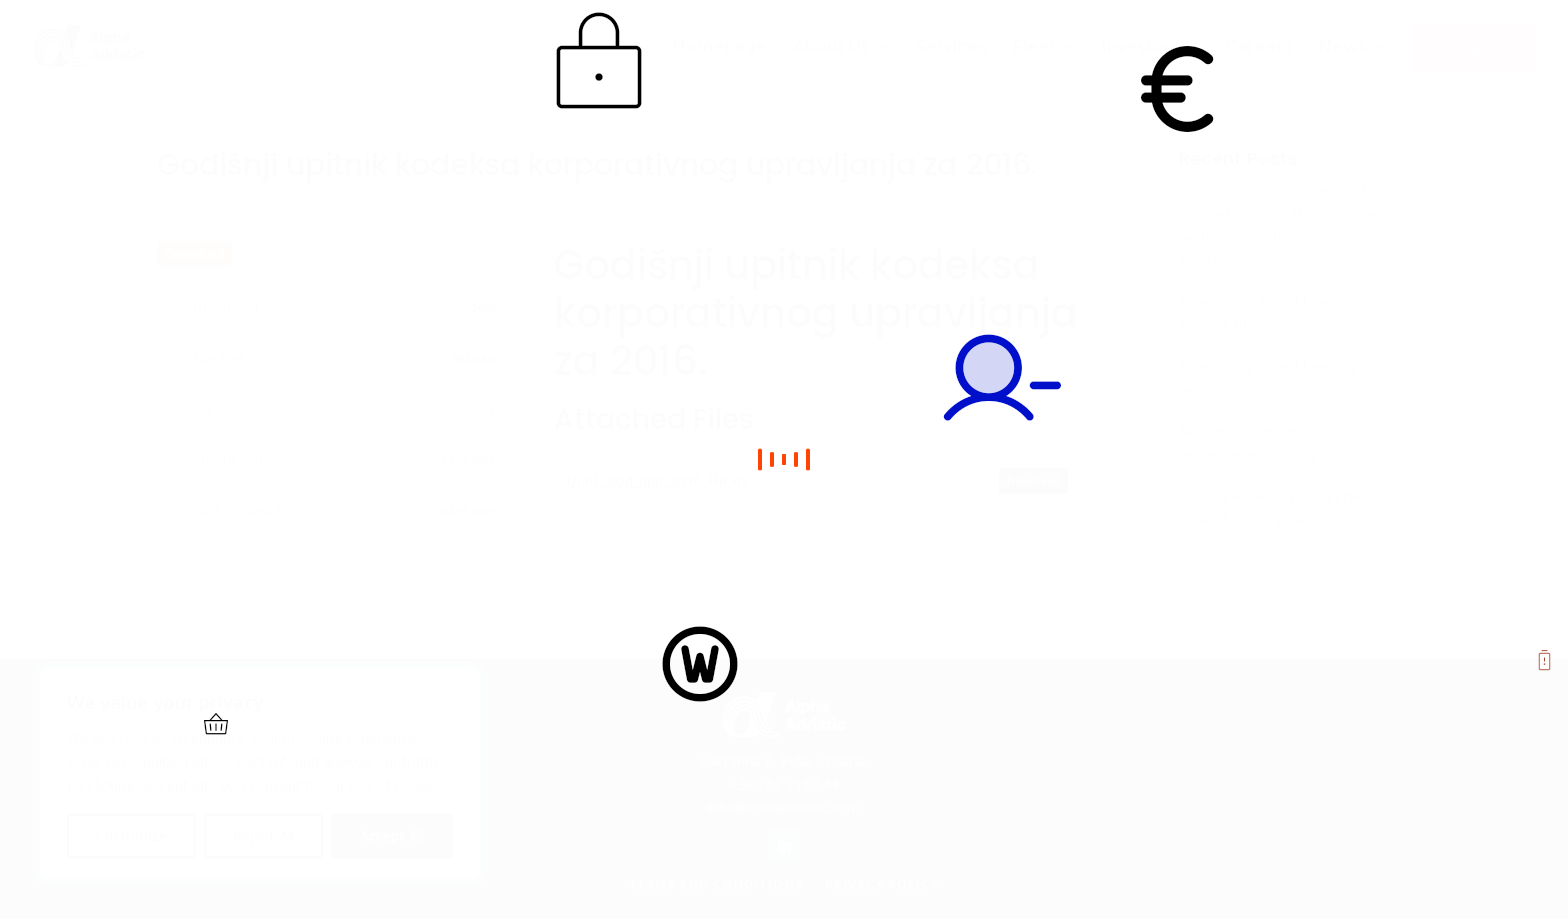  Describe the element at coordinates (700, 664) in the screenshot. I see `laundry care symbol indicating wash dry setting` at that location.